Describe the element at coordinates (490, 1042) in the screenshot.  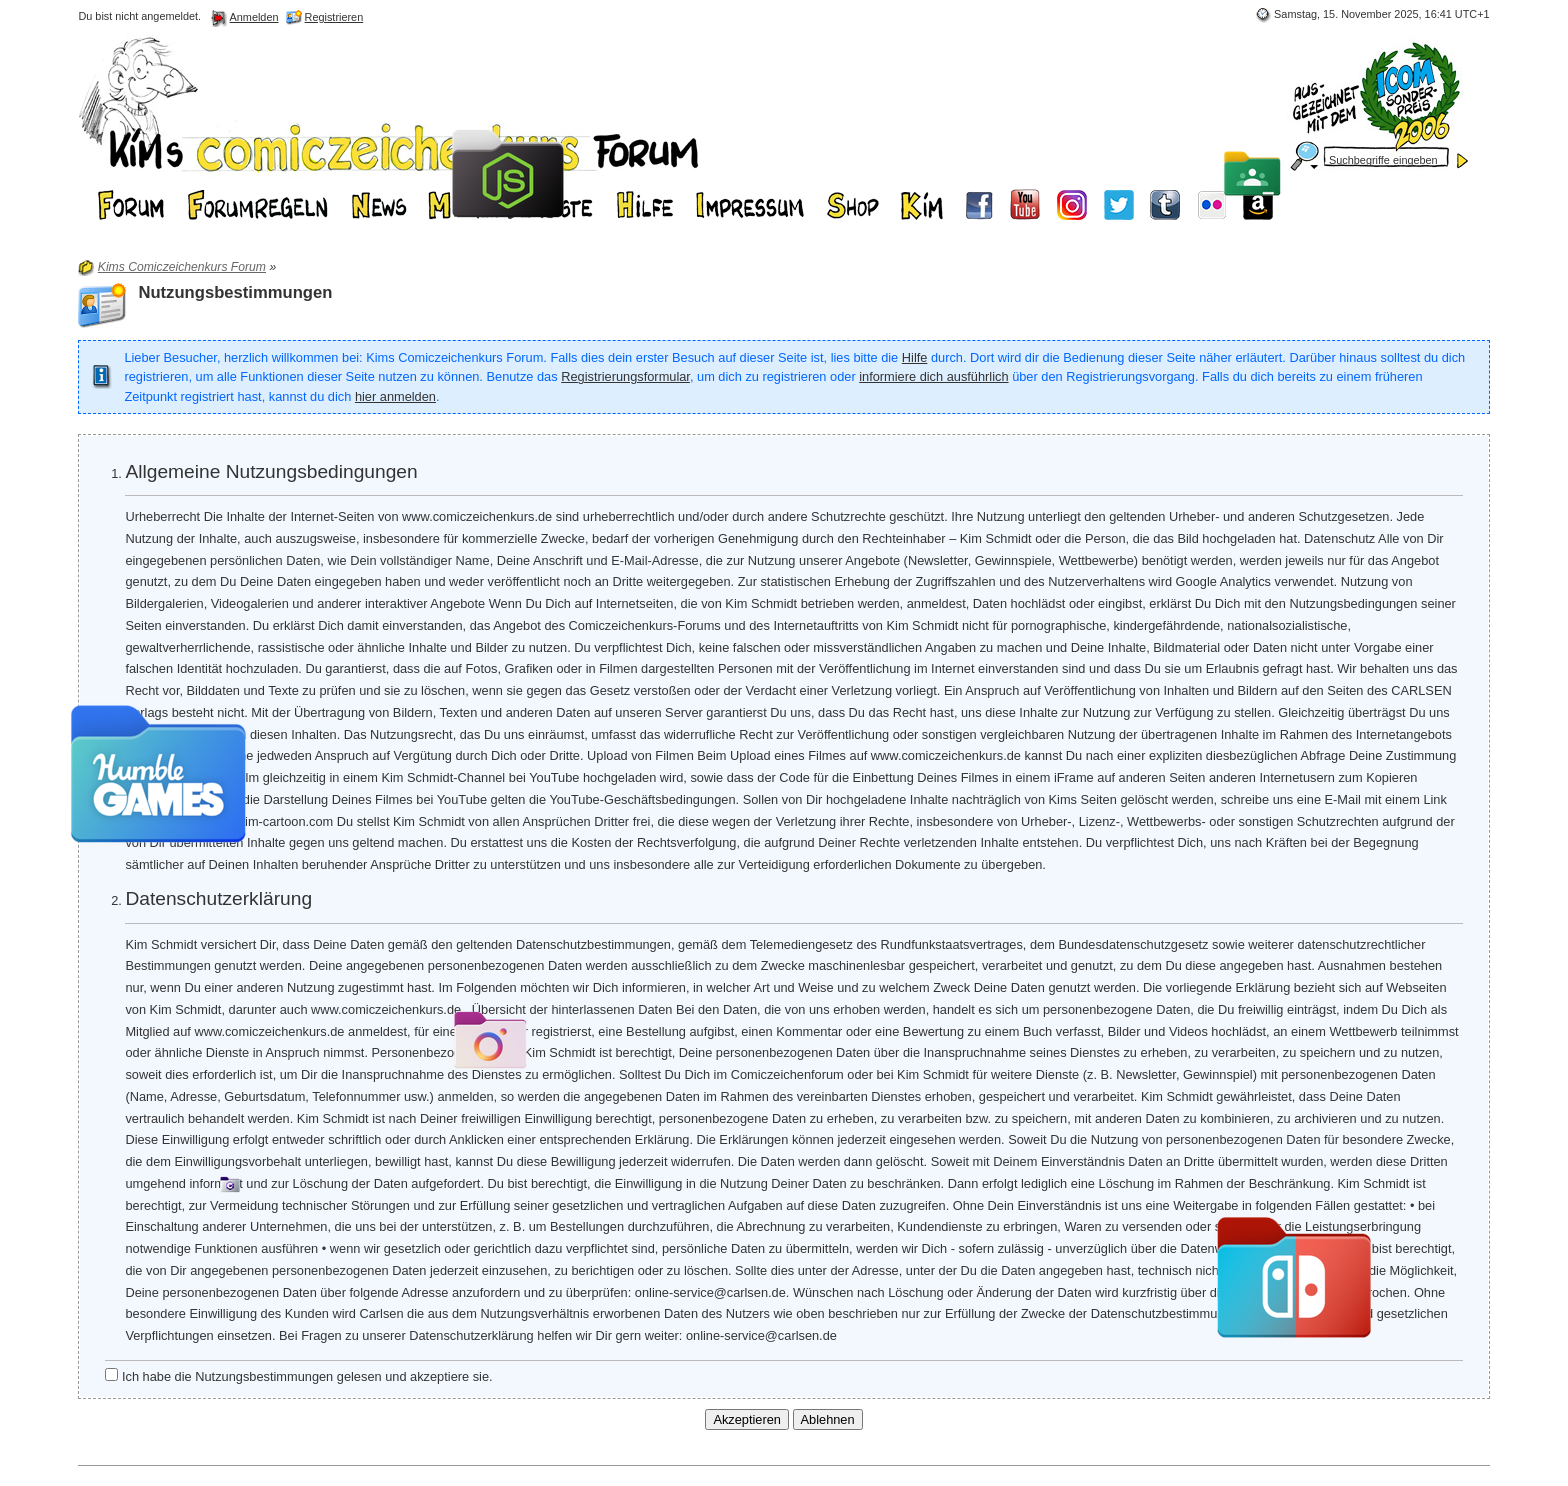
I see `open folder containing instagram downloads` at that location.